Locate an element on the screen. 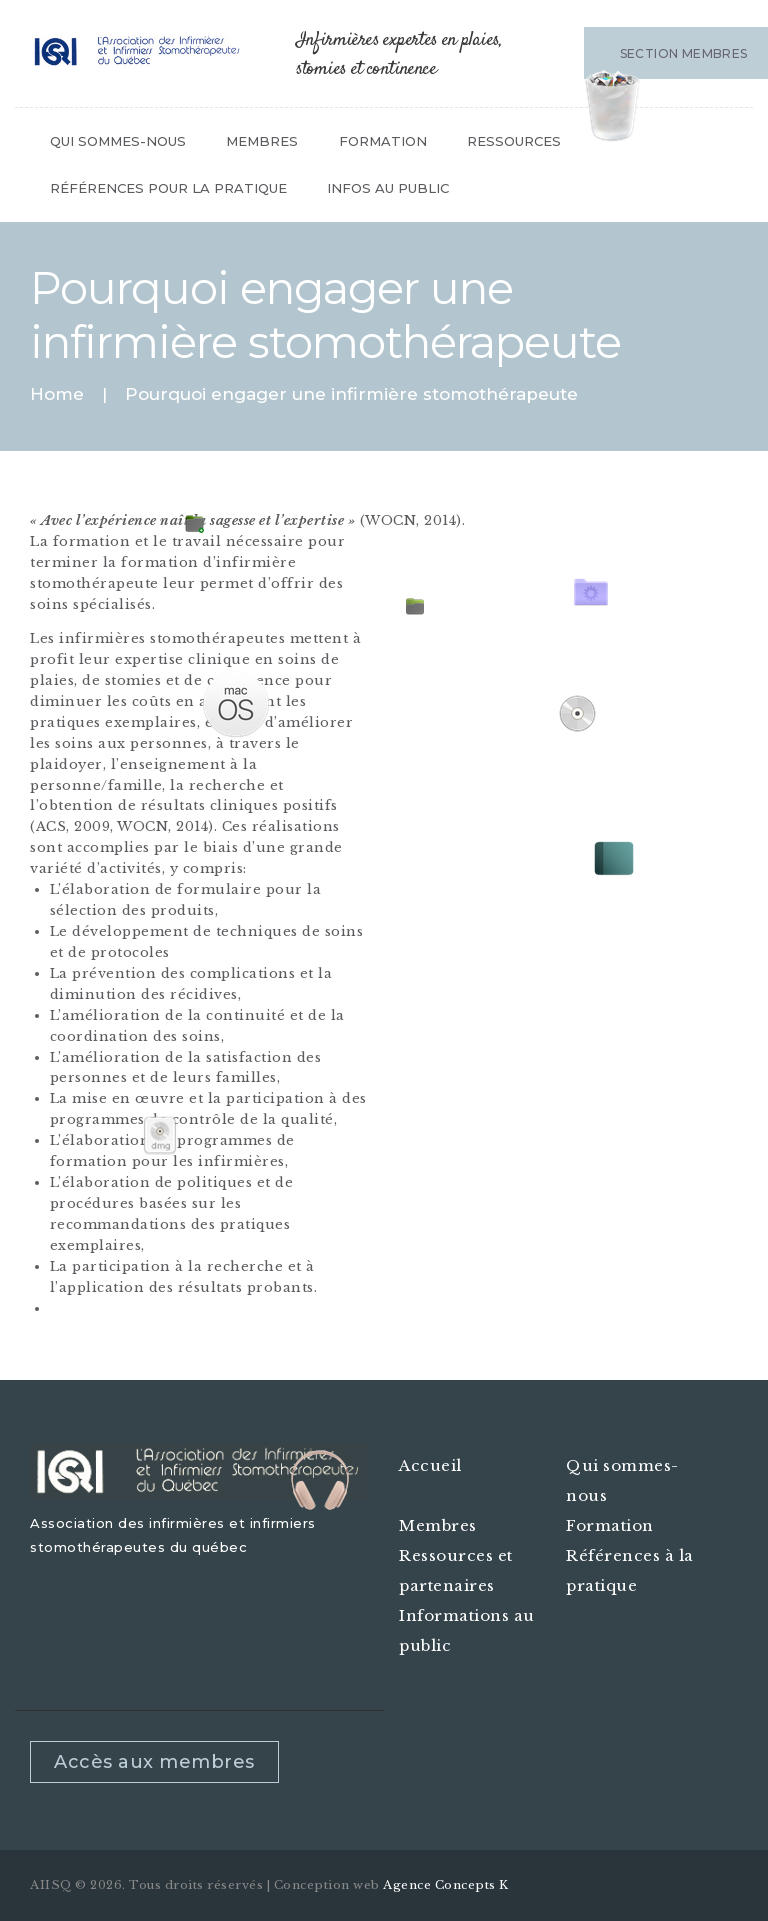 This screenshot has height=1921, width=768. manage trash storage and deleted files is located at coordinates (612, 106).